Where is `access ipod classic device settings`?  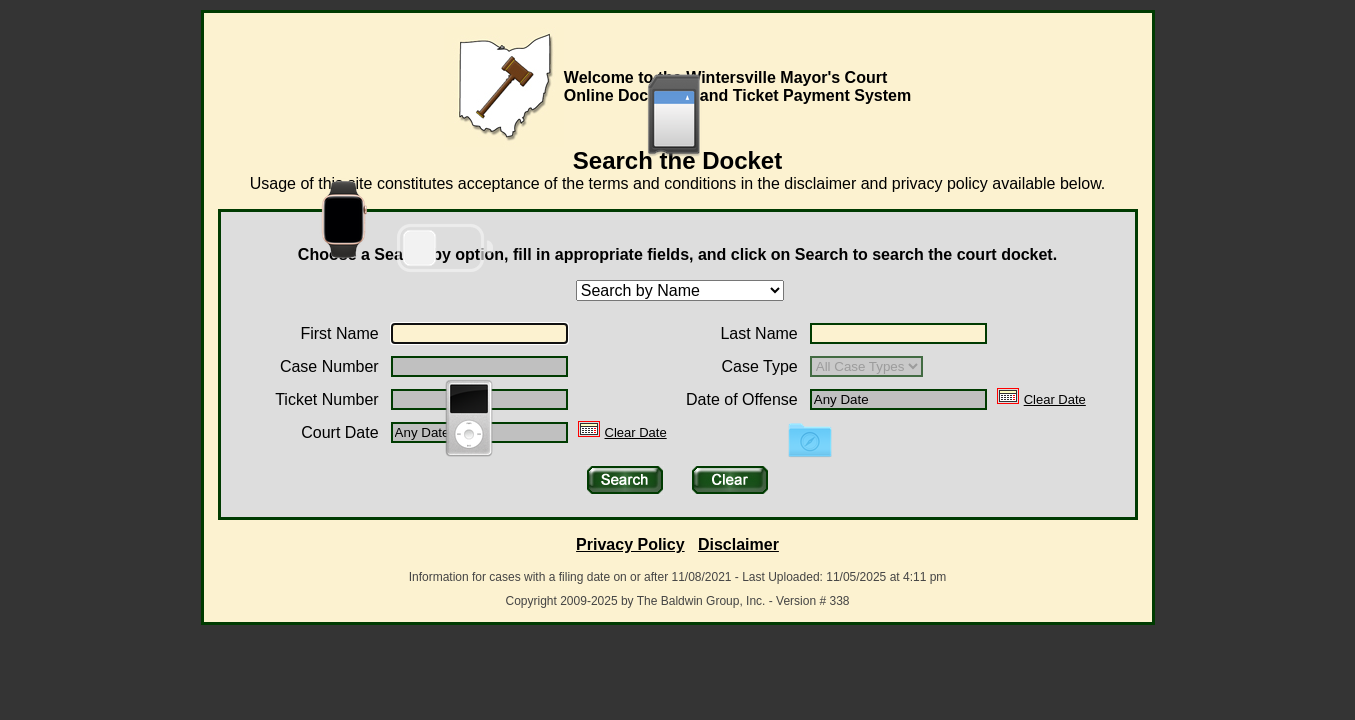
access ipod classic device settings is located at coordinates (469, 418).